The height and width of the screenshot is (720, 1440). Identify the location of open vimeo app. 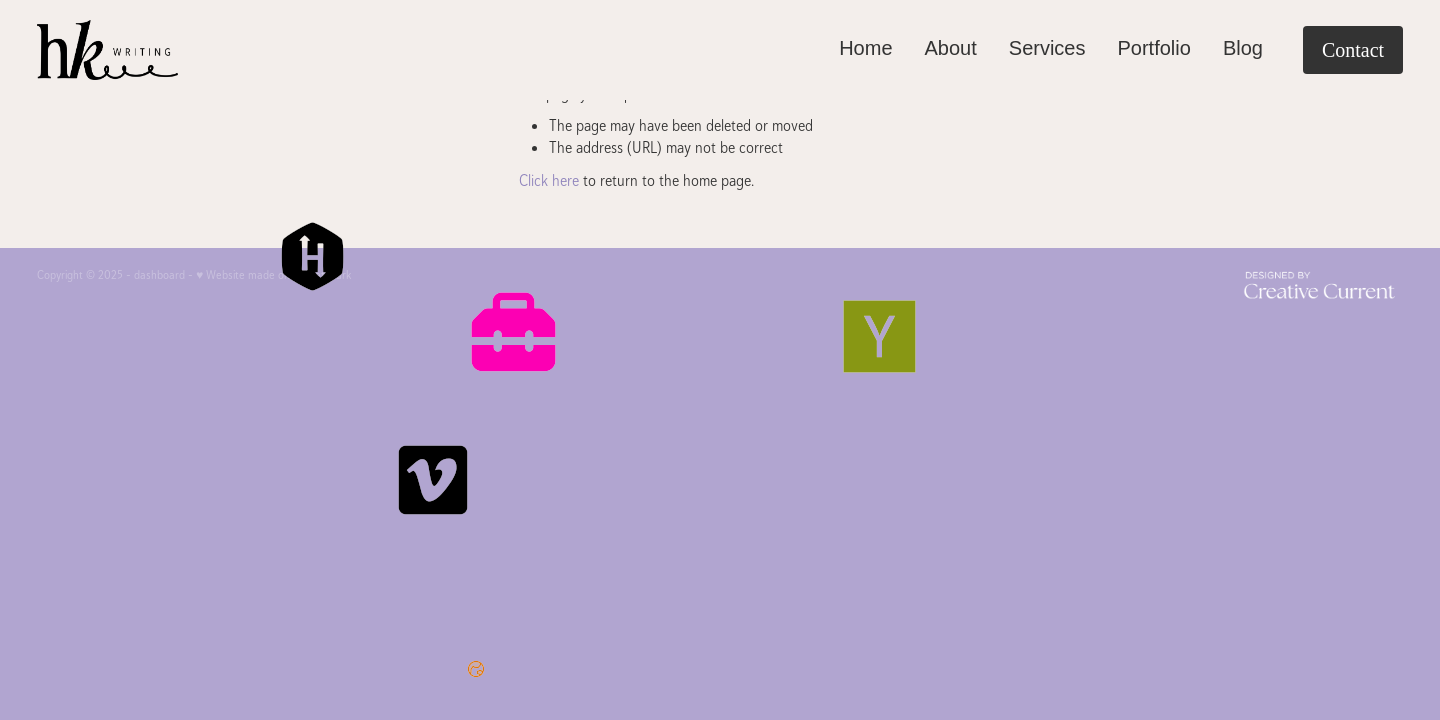
(433, 480).